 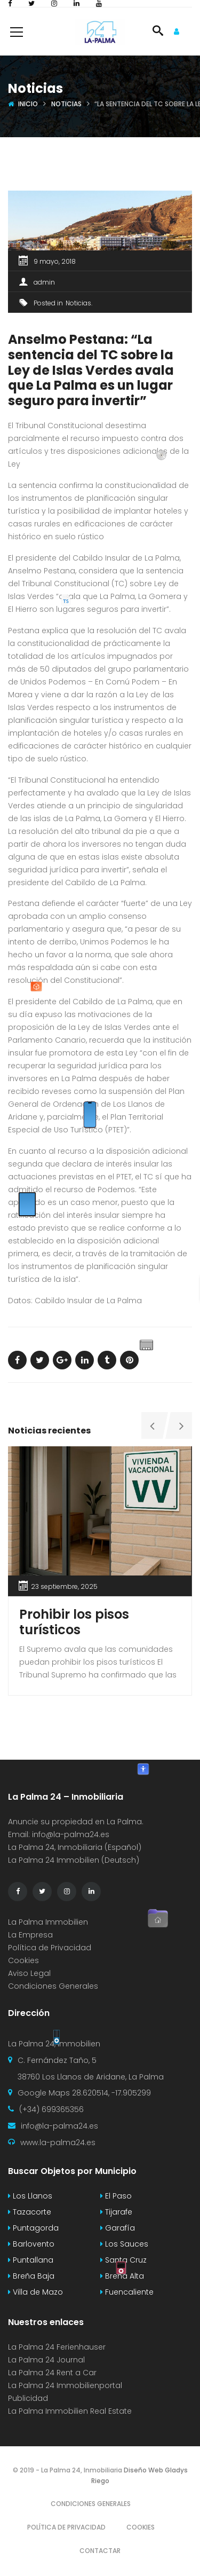 What do you see at coordinates (27, 1204) in the screenshot?
I see `iPad Air device icon` at bounding box center [27, 1204].